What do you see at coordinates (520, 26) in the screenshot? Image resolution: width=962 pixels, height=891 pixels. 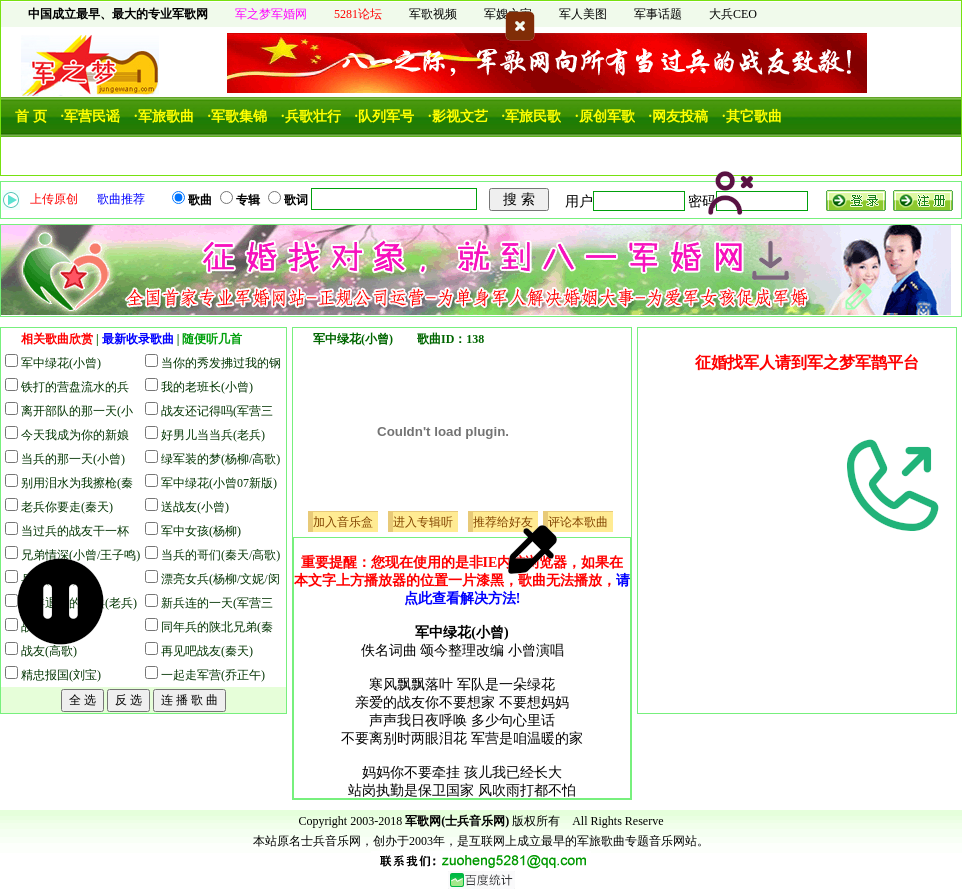 I see `close or dismiss a modal window` at bounding box center [520, 26].